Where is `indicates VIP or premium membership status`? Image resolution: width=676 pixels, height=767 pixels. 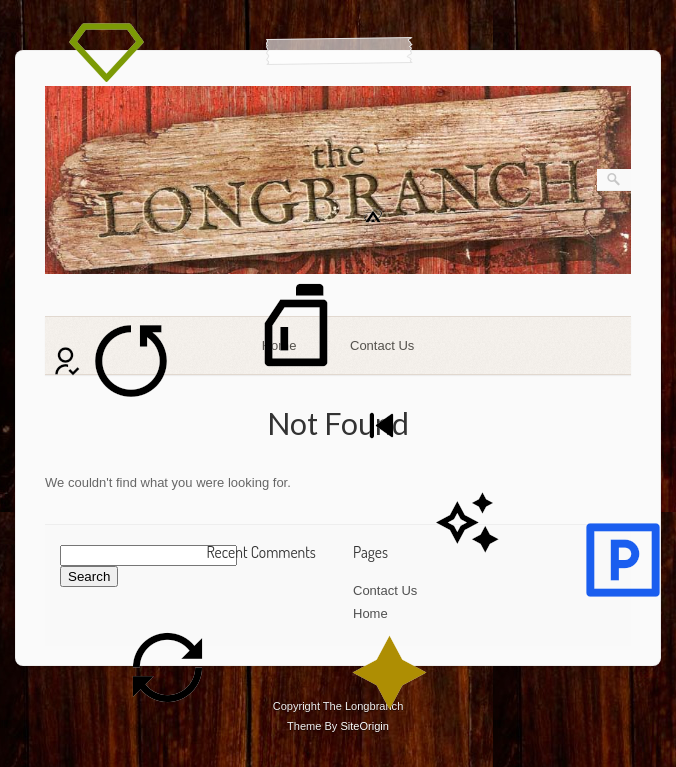 indicates VIP or premium membership status is located at coordinates (106, 51).